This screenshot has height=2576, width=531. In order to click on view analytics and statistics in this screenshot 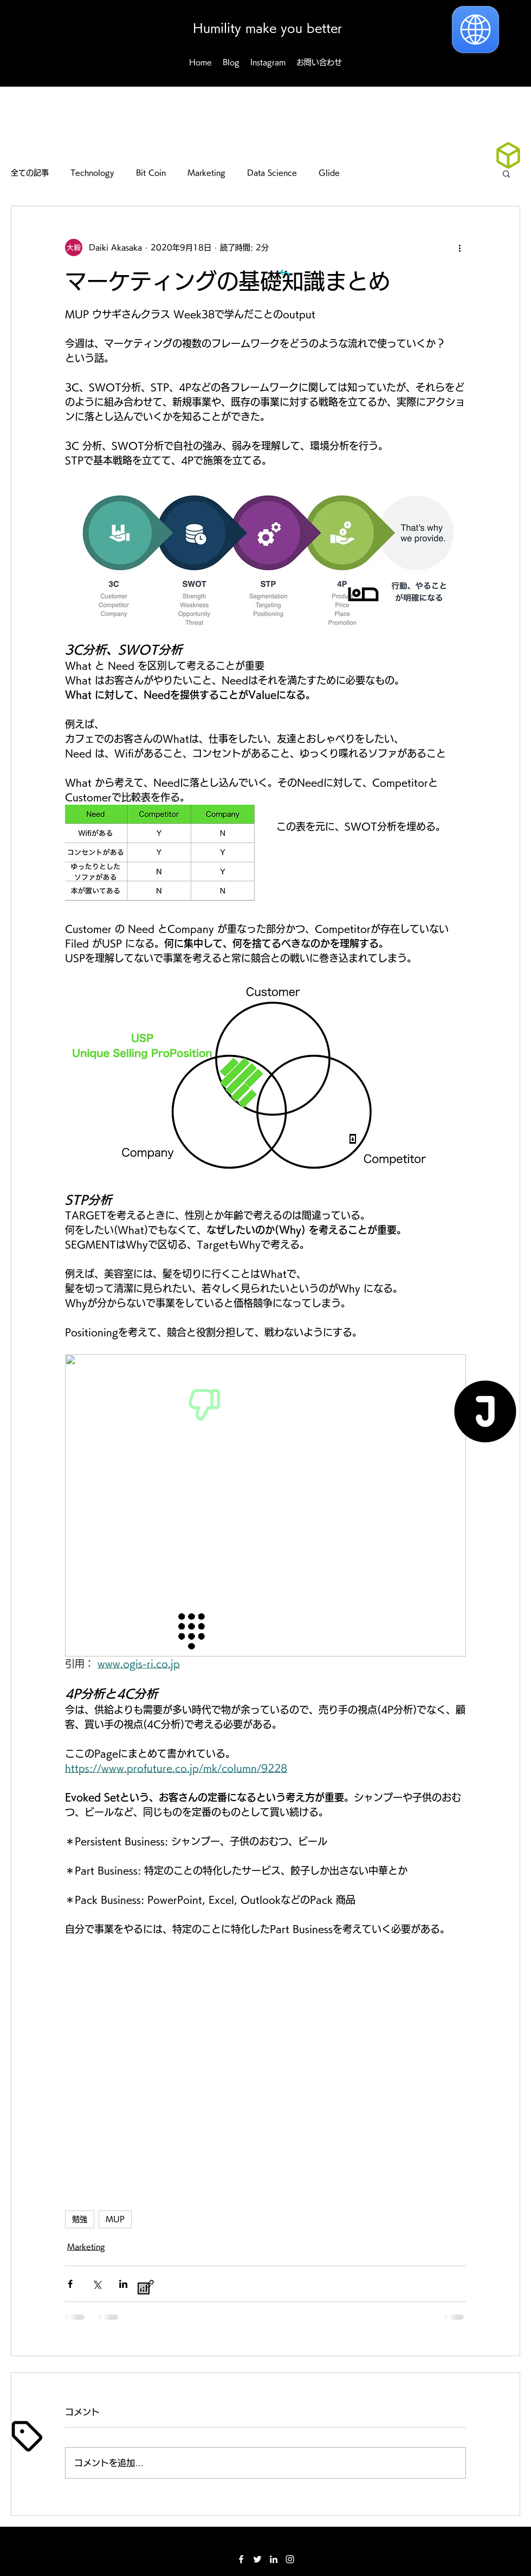, I will do `click(144, 2288)`.